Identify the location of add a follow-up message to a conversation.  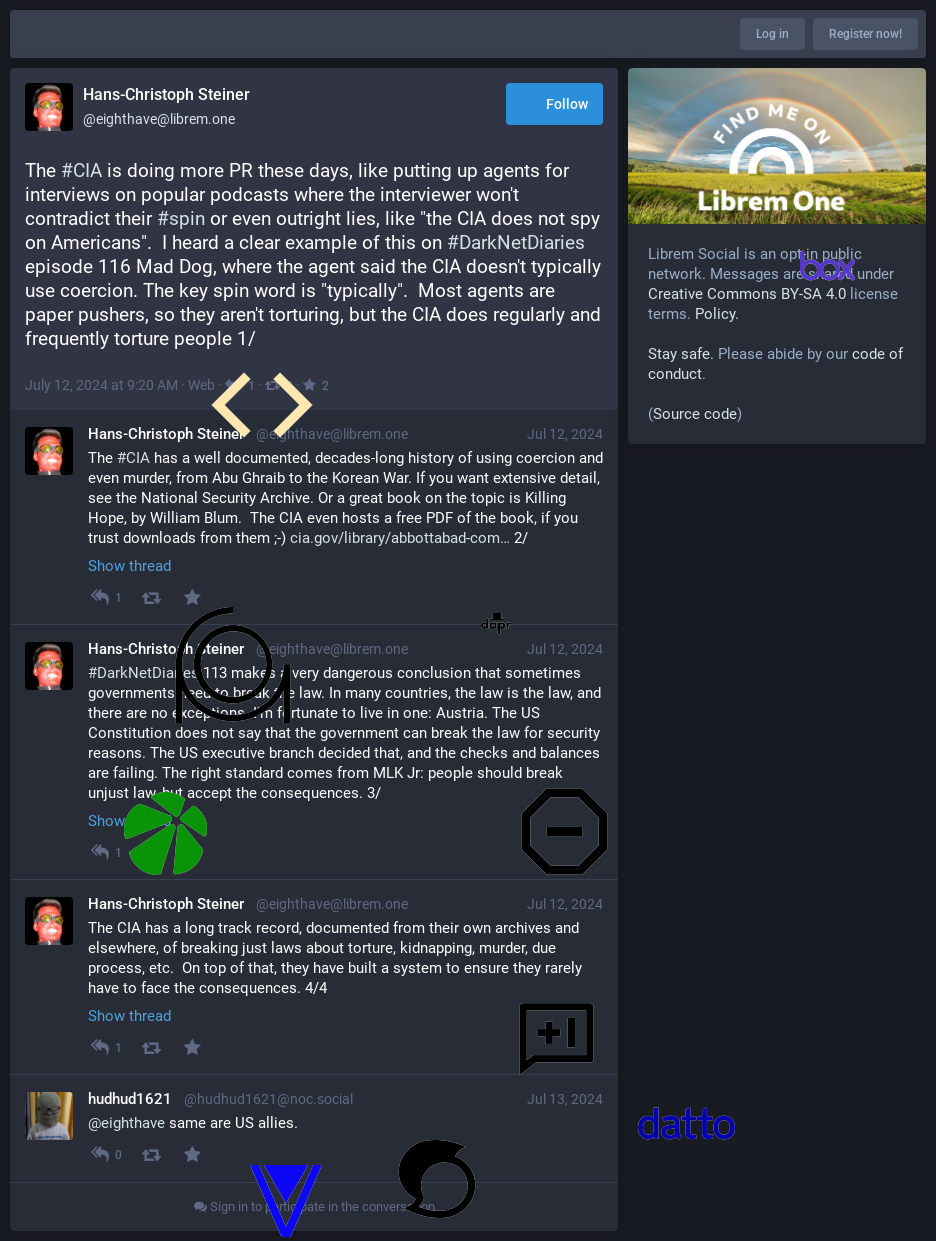
(556, 1036).